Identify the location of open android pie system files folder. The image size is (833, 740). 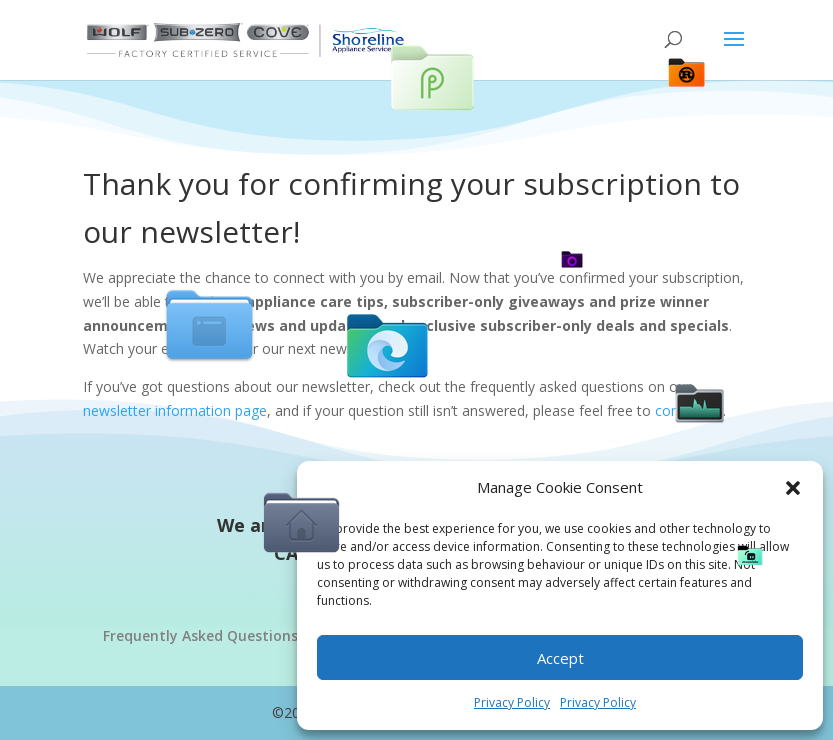
(432, 80).